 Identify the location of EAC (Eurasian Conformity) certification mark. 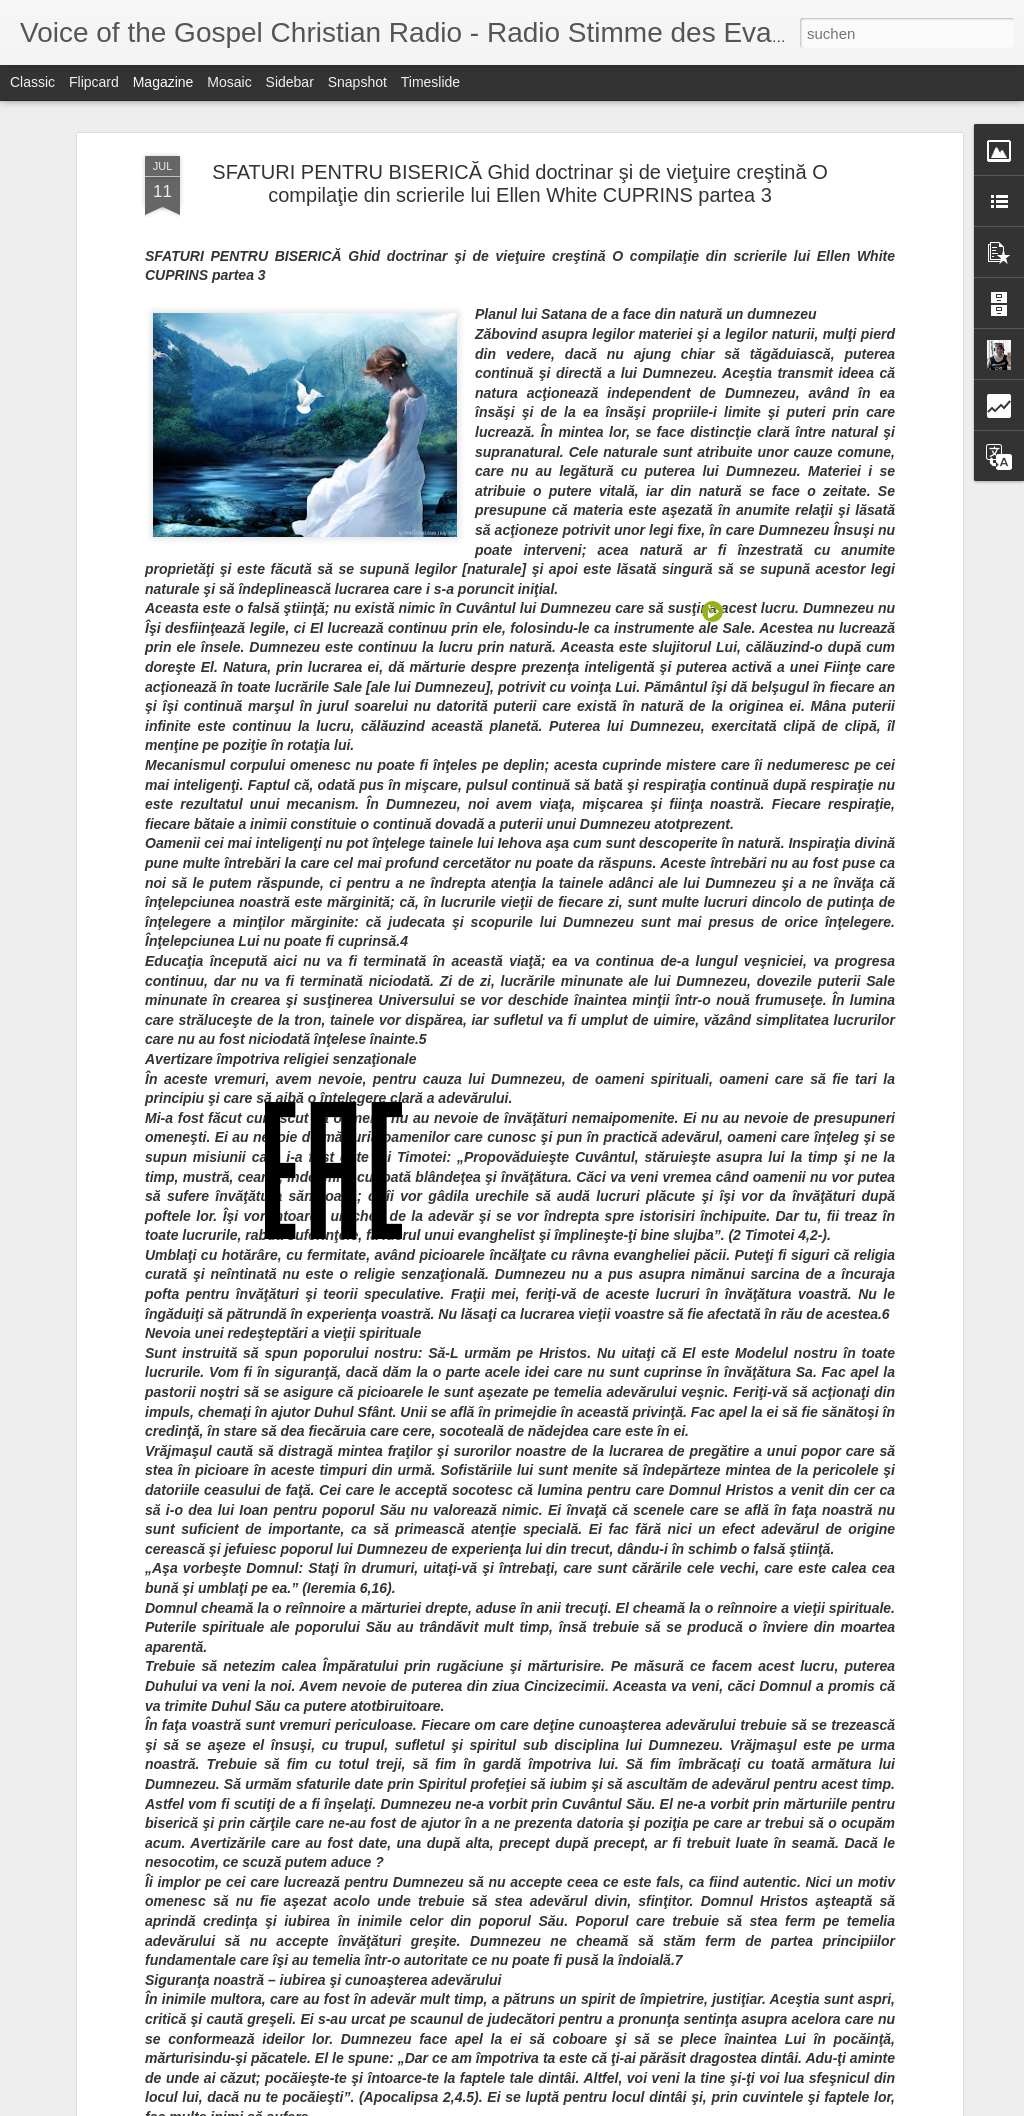
(333, 1170).